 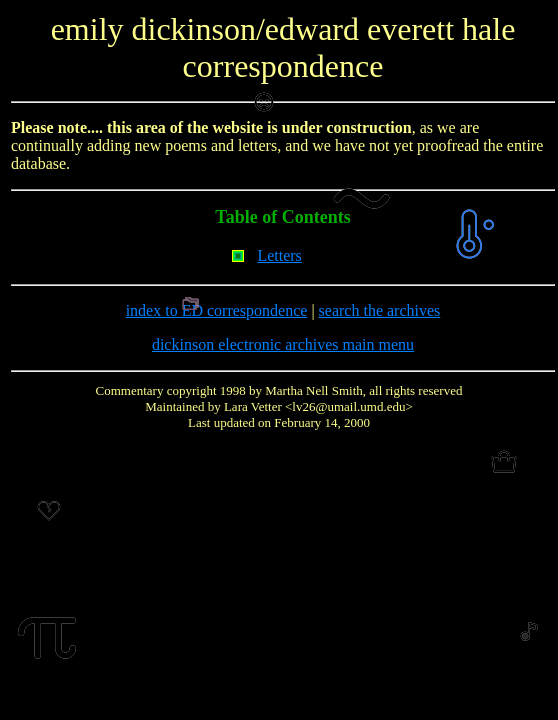 What do you see at coordinates (49, 510) in the screenshot?
I see `unlike or remove from favorites` at bounding box center [49, 510].